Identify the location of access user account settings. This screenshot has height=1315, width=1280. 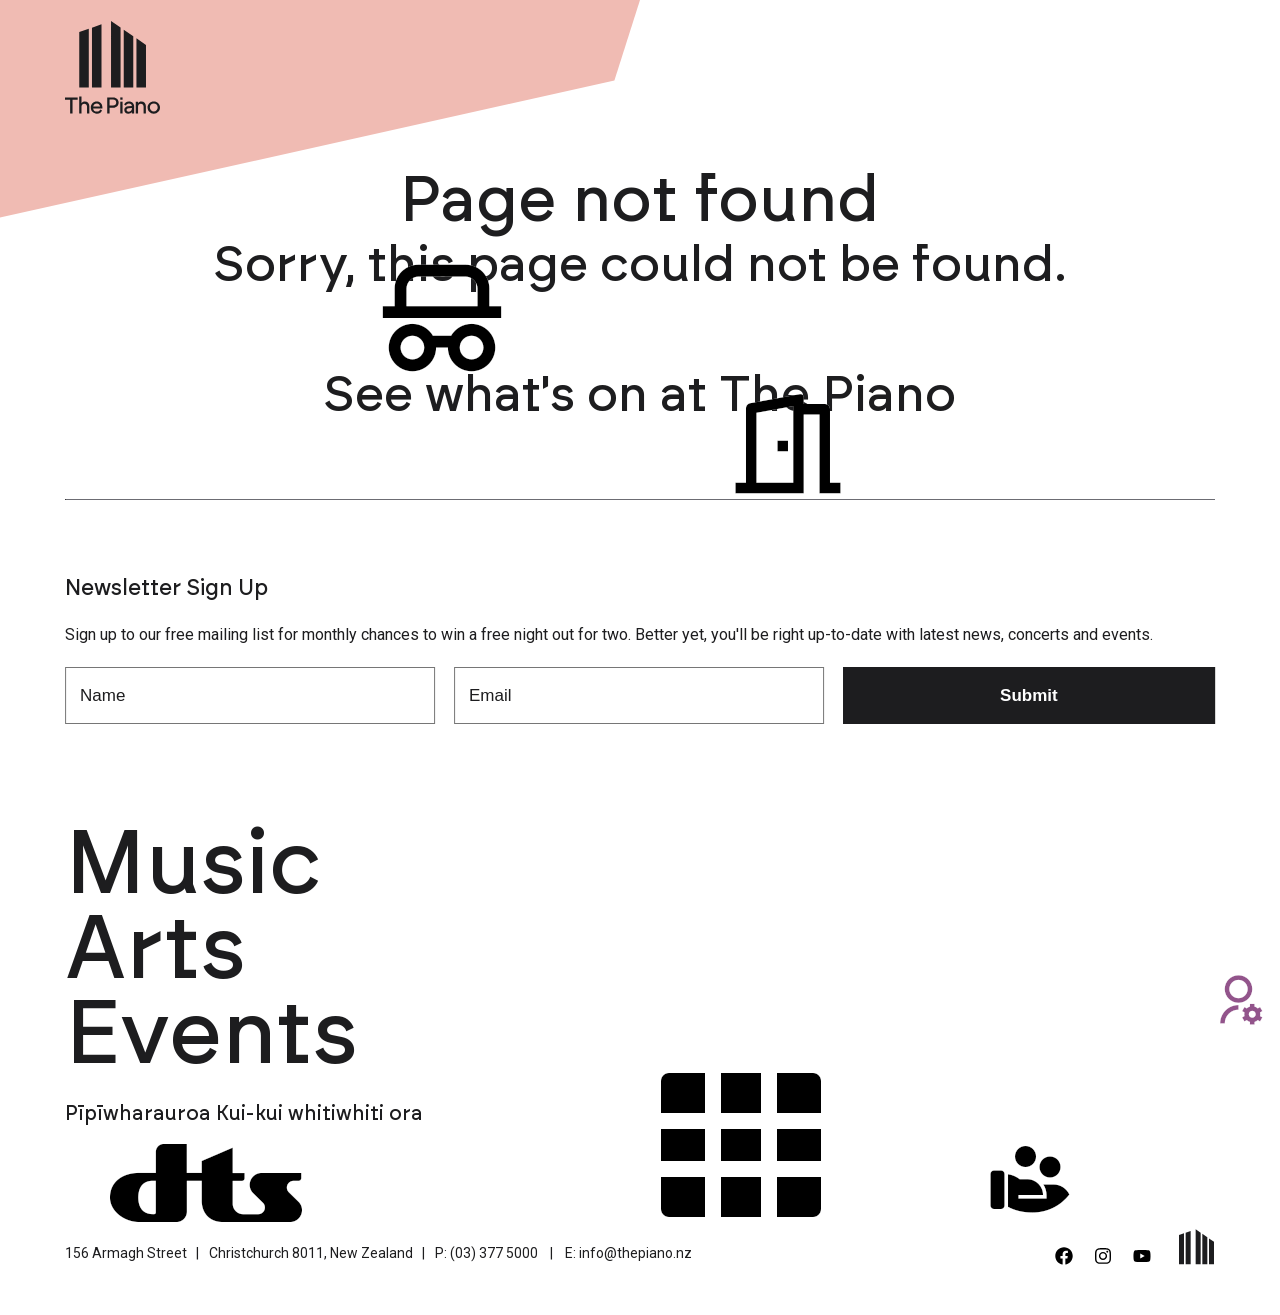
(1238, 1000).